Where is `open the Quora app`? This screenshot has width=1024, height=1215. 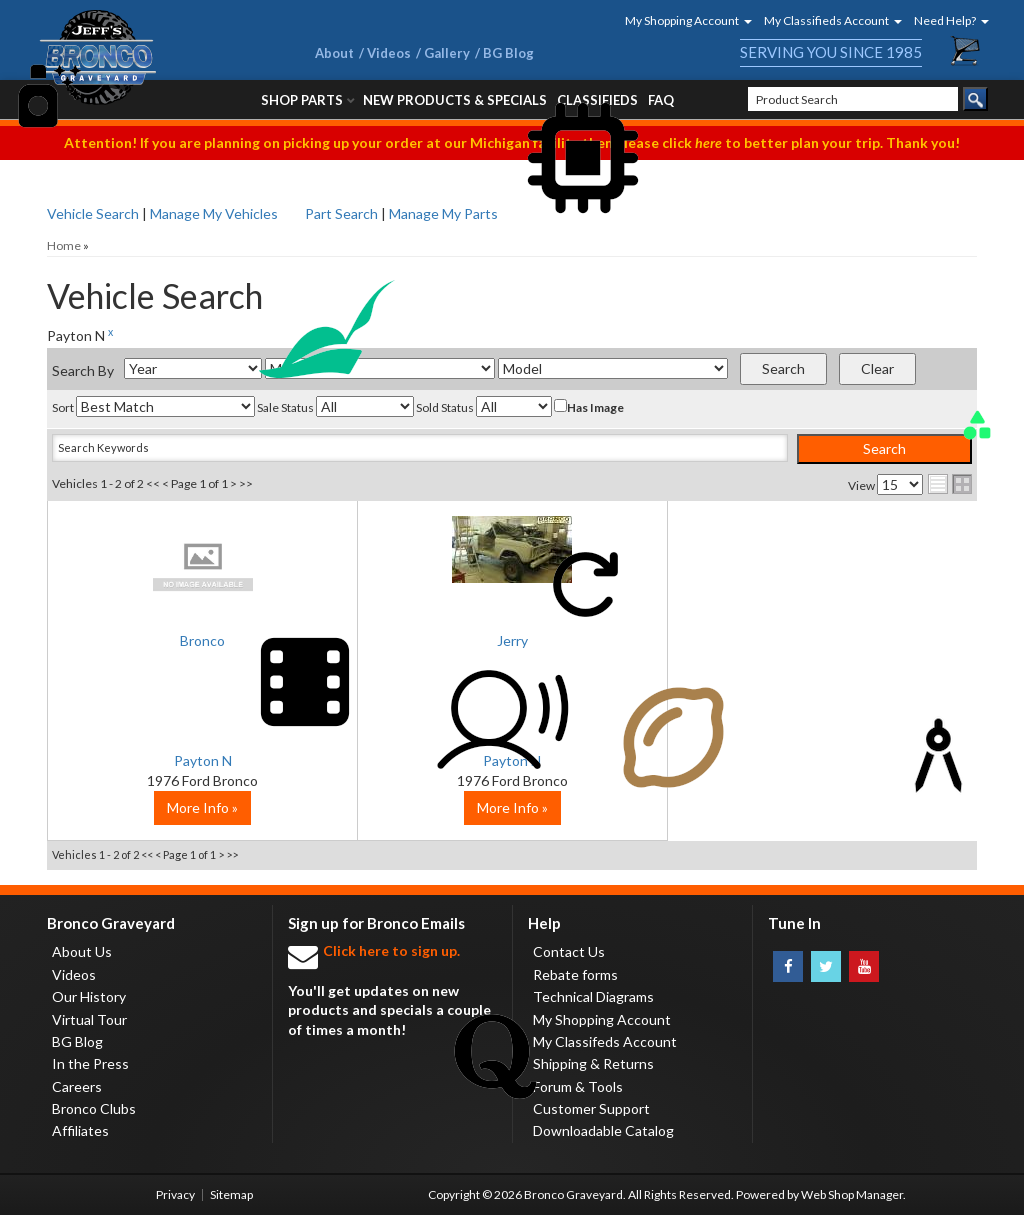 open the Quora app is located at coordinates (495, 1056).